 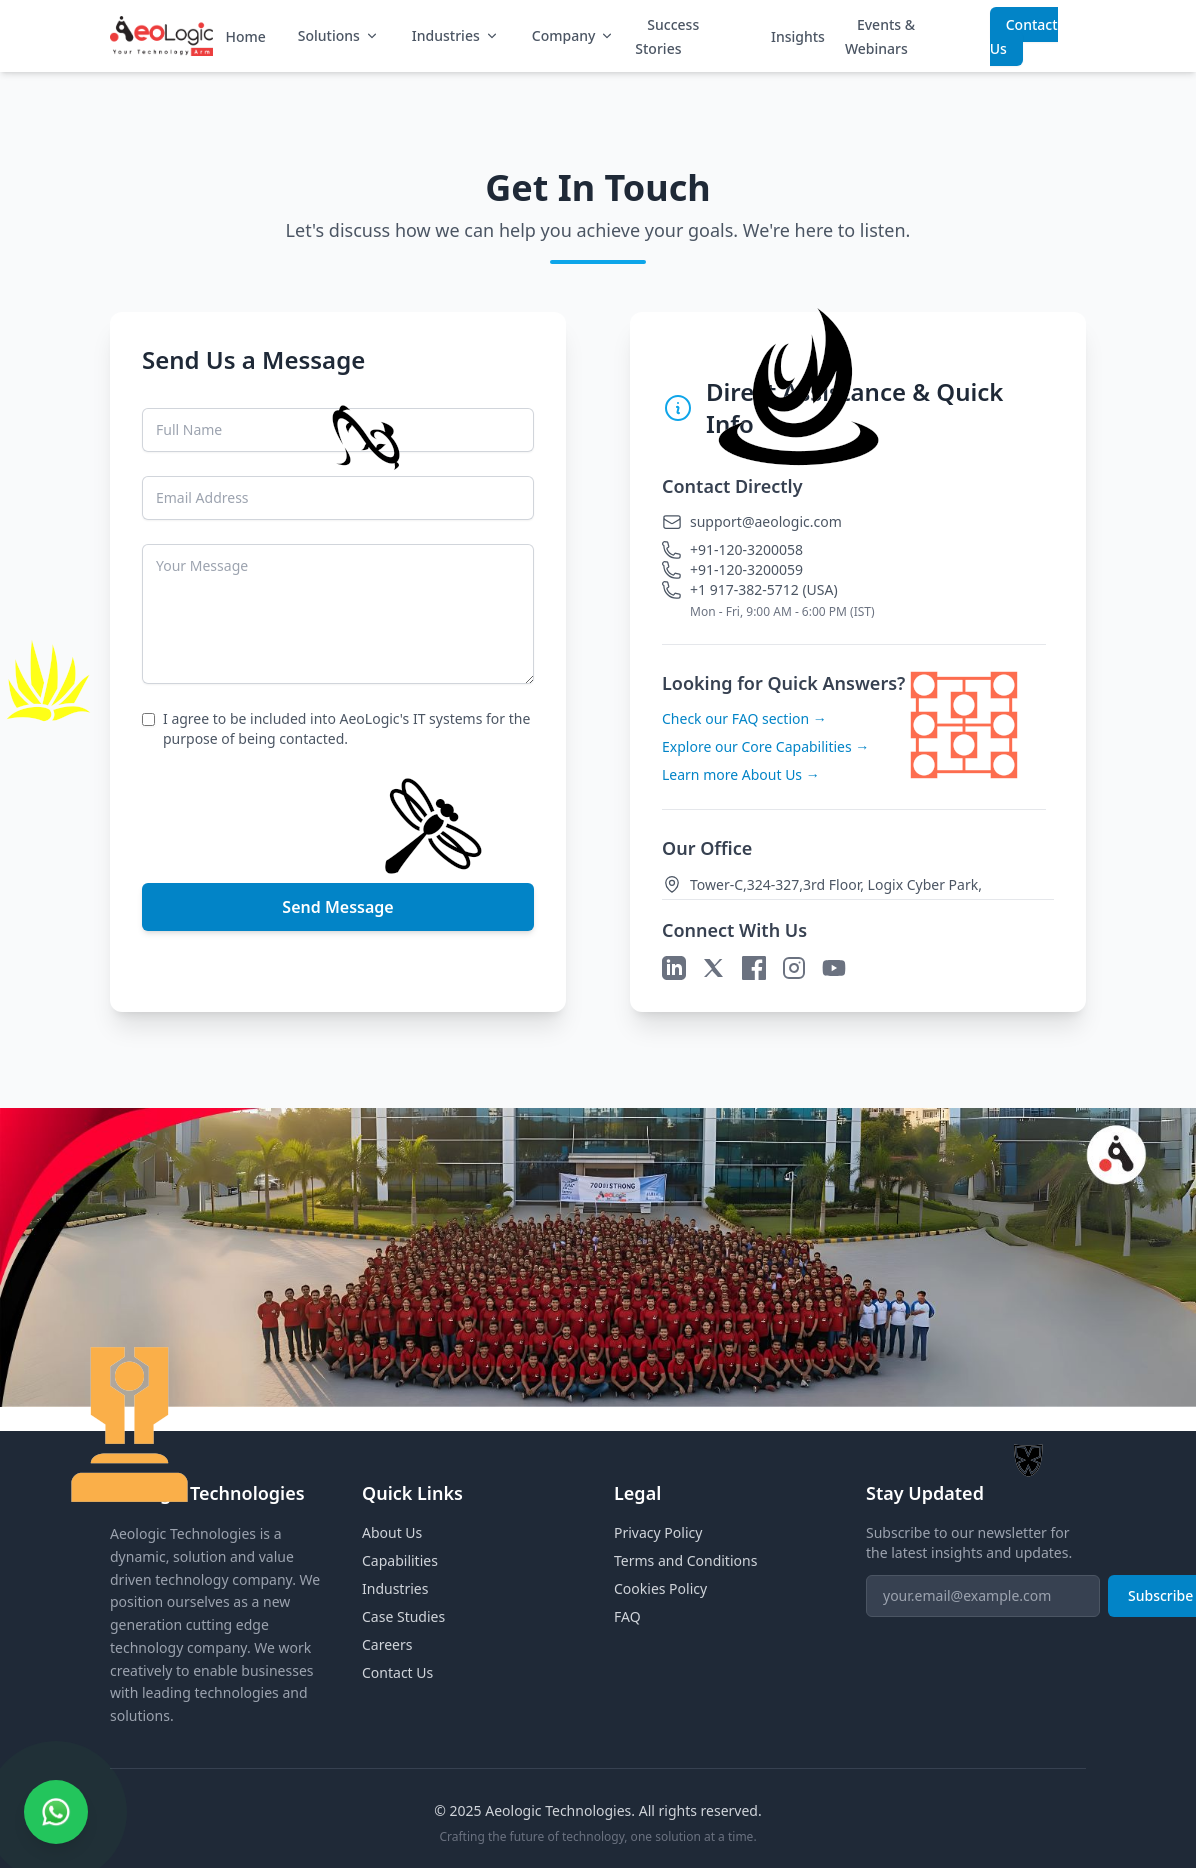 What do you see at coordinates (433, 826) in the screenshot?
I see `nature or wildlife category indicator` at bounding box center [433, 826].